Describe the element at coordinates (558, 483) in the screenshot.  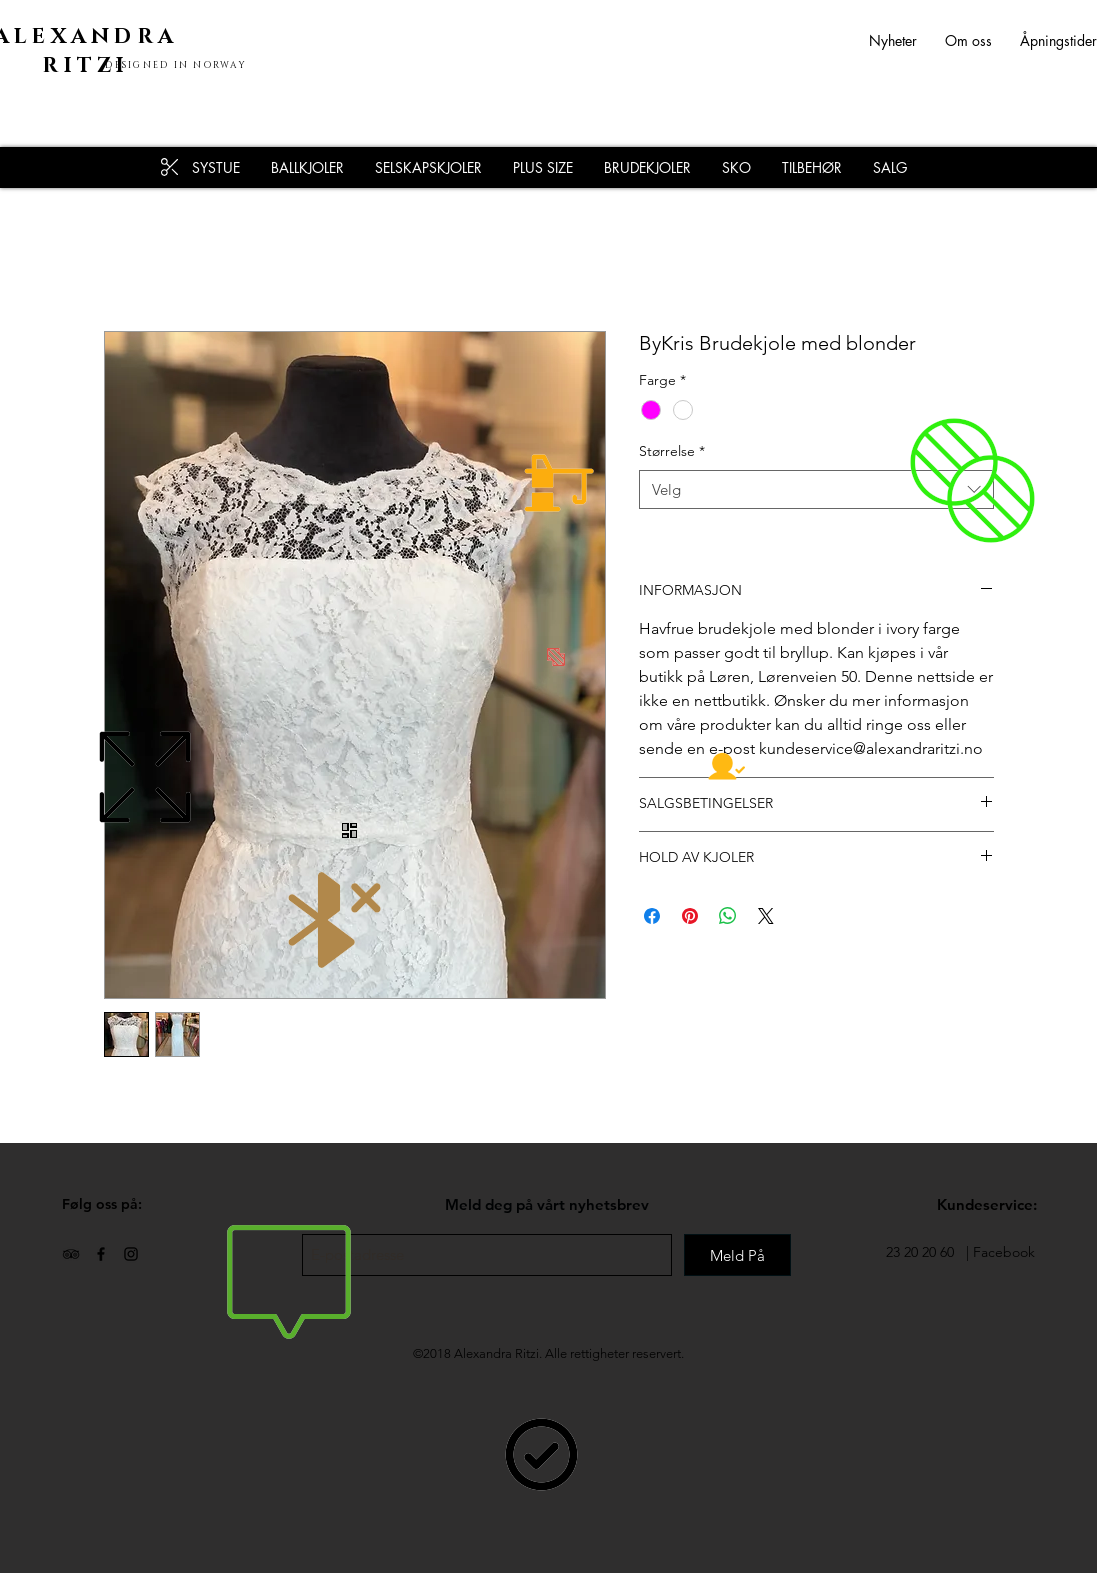
I see `access construction or building management tools` at that location.